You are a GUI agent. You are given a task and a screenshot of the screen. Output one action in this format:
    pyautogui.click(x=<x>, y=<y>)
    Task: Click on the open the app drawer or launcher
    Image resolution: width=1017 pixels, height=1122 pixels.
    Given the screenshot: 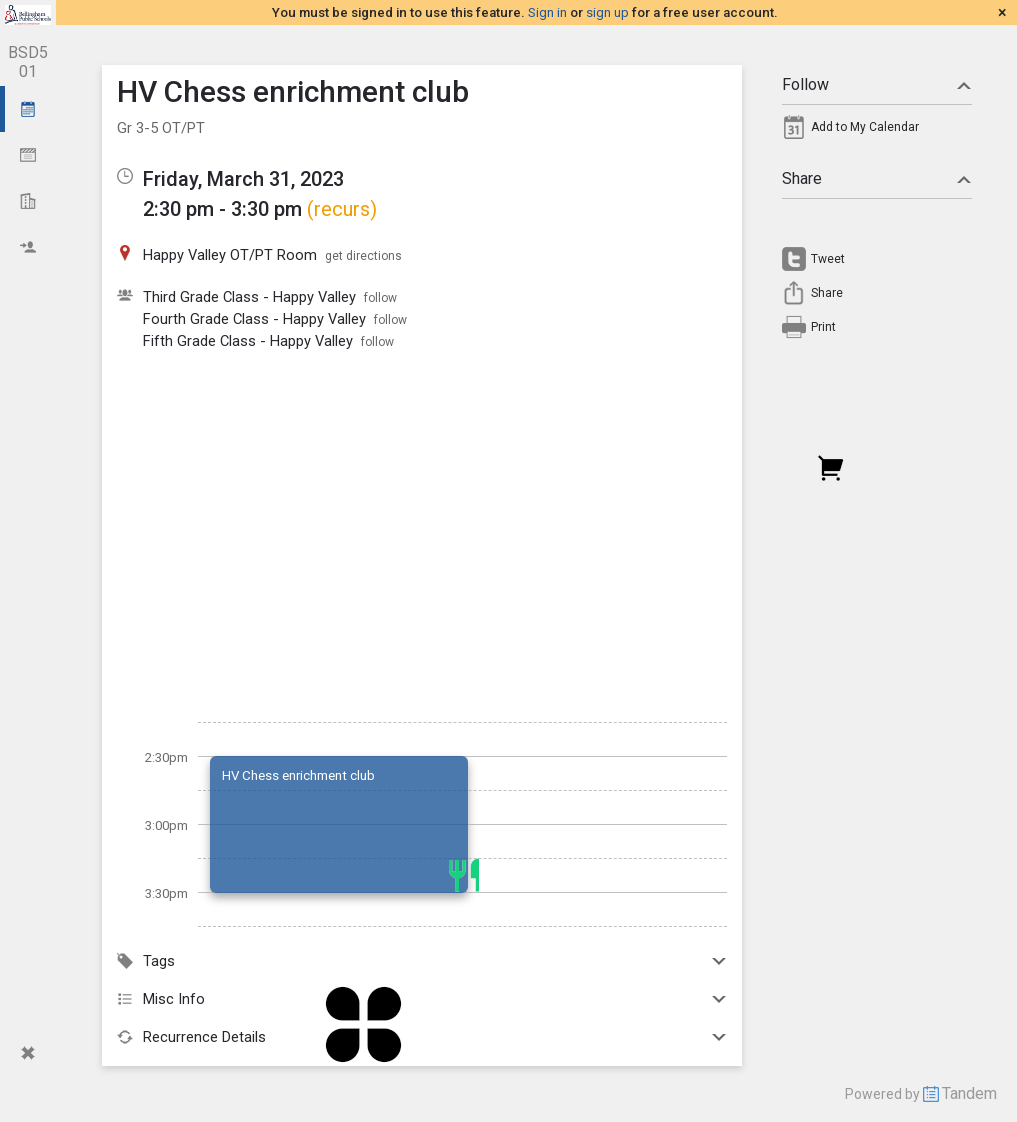 What is the action you would take?
    pyautogui.click(x=363, y=1024)
    